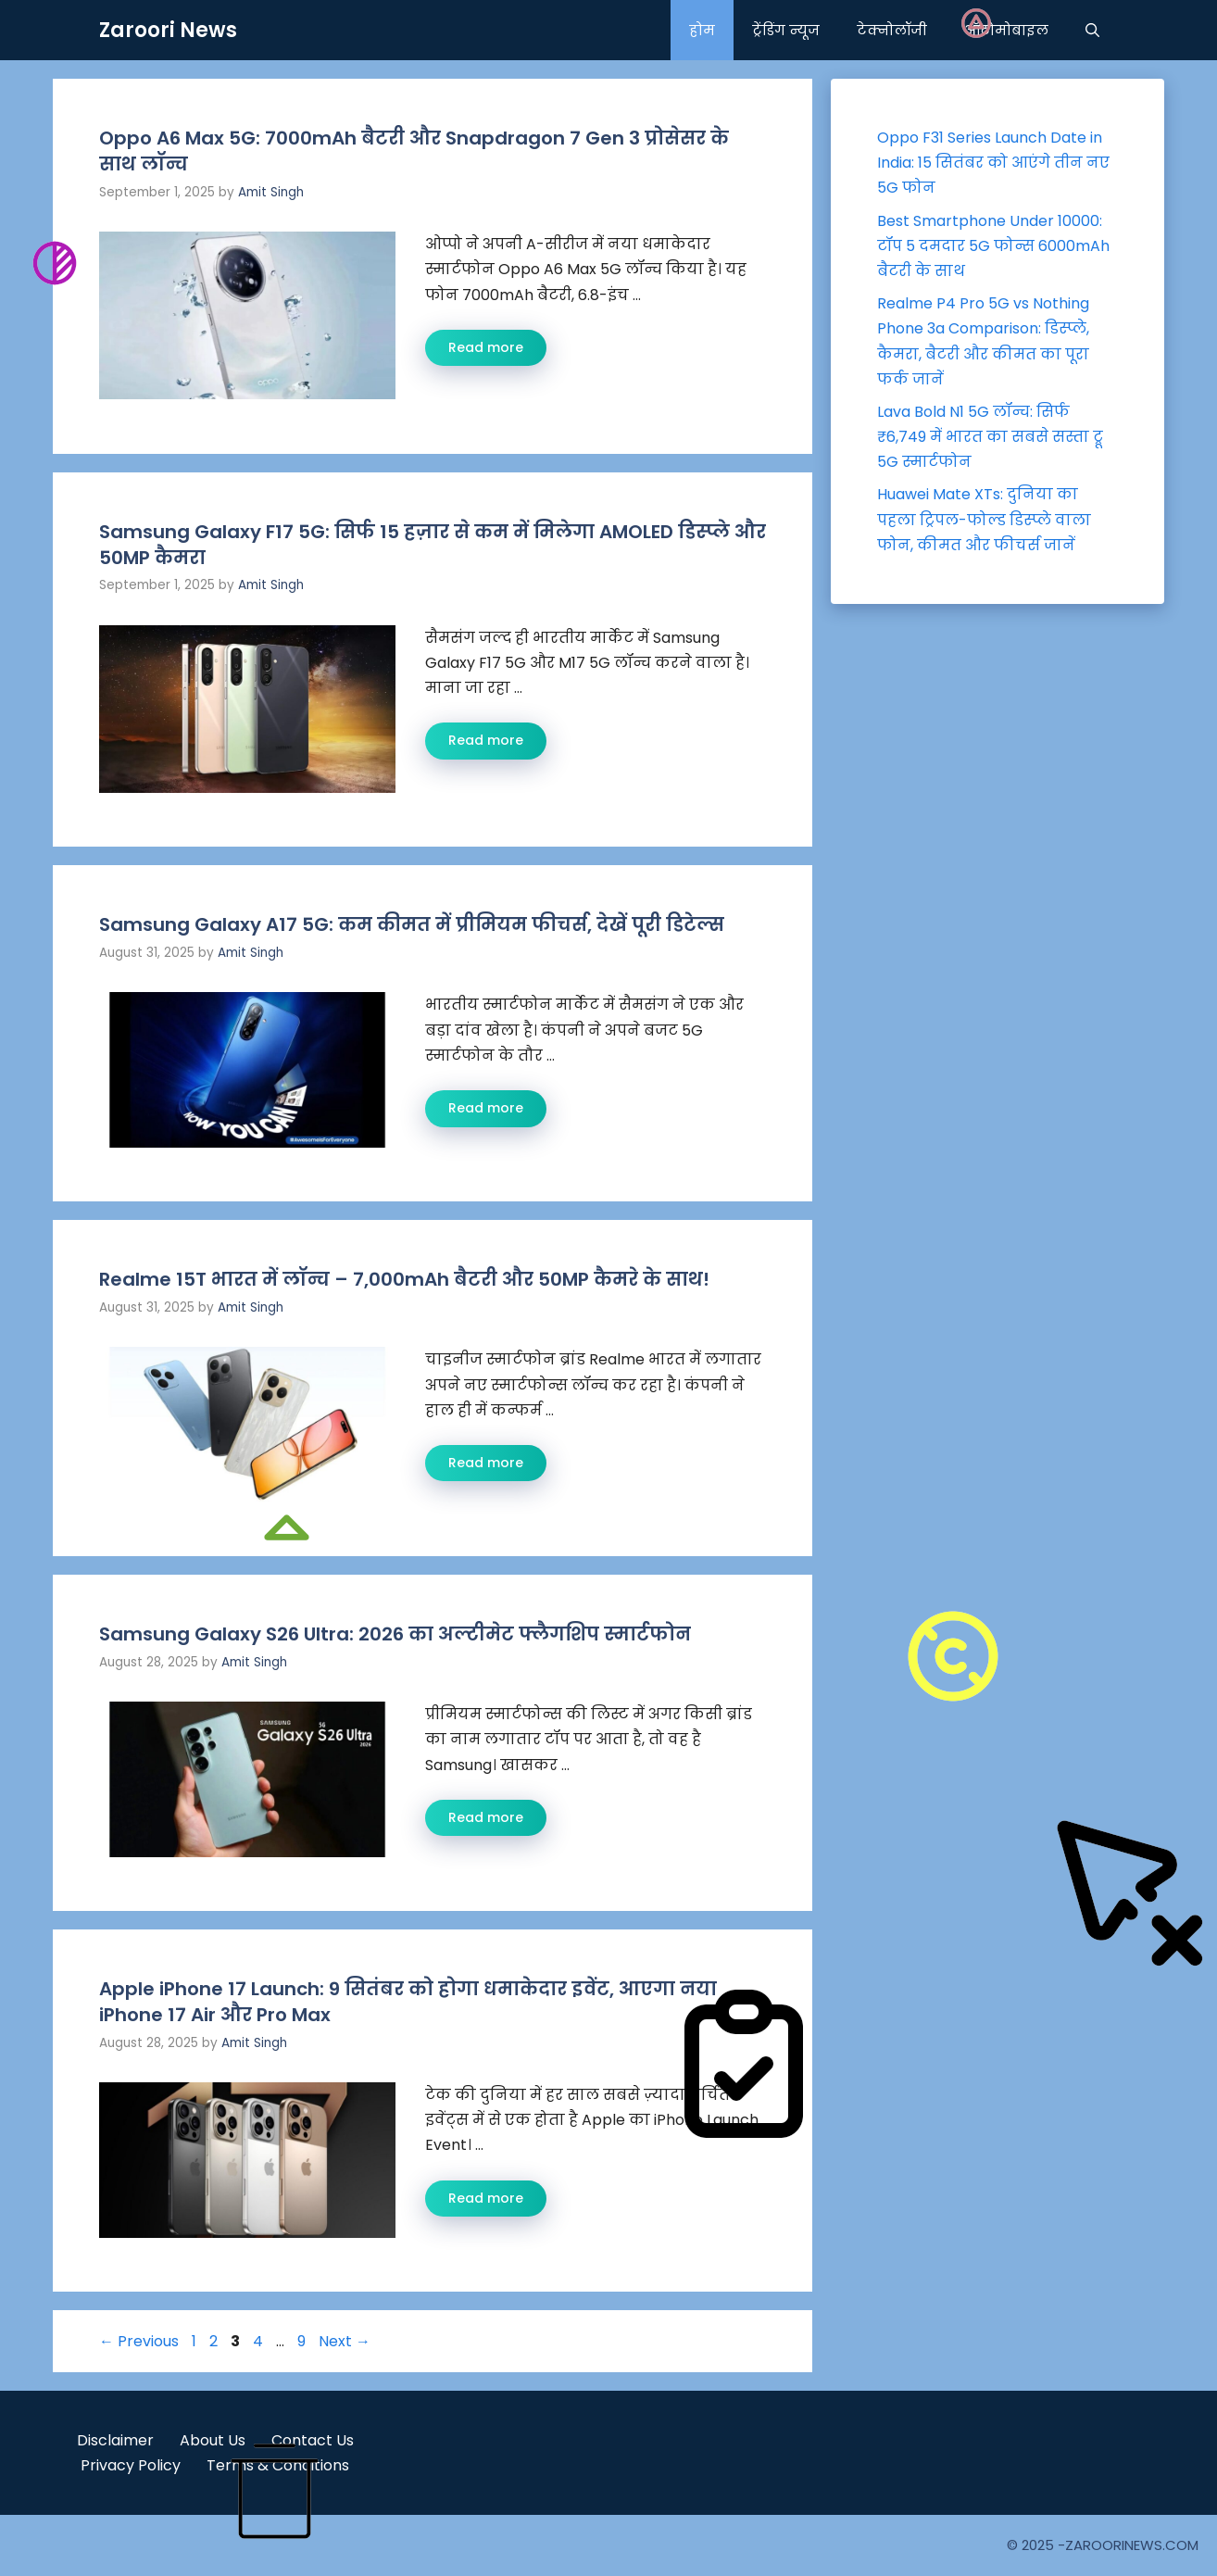 This screenshot has width=1217, height=2576. Describe the element at coordinates (286, 1530) in the screenshot. I see `collapse an expanded section` at that location.